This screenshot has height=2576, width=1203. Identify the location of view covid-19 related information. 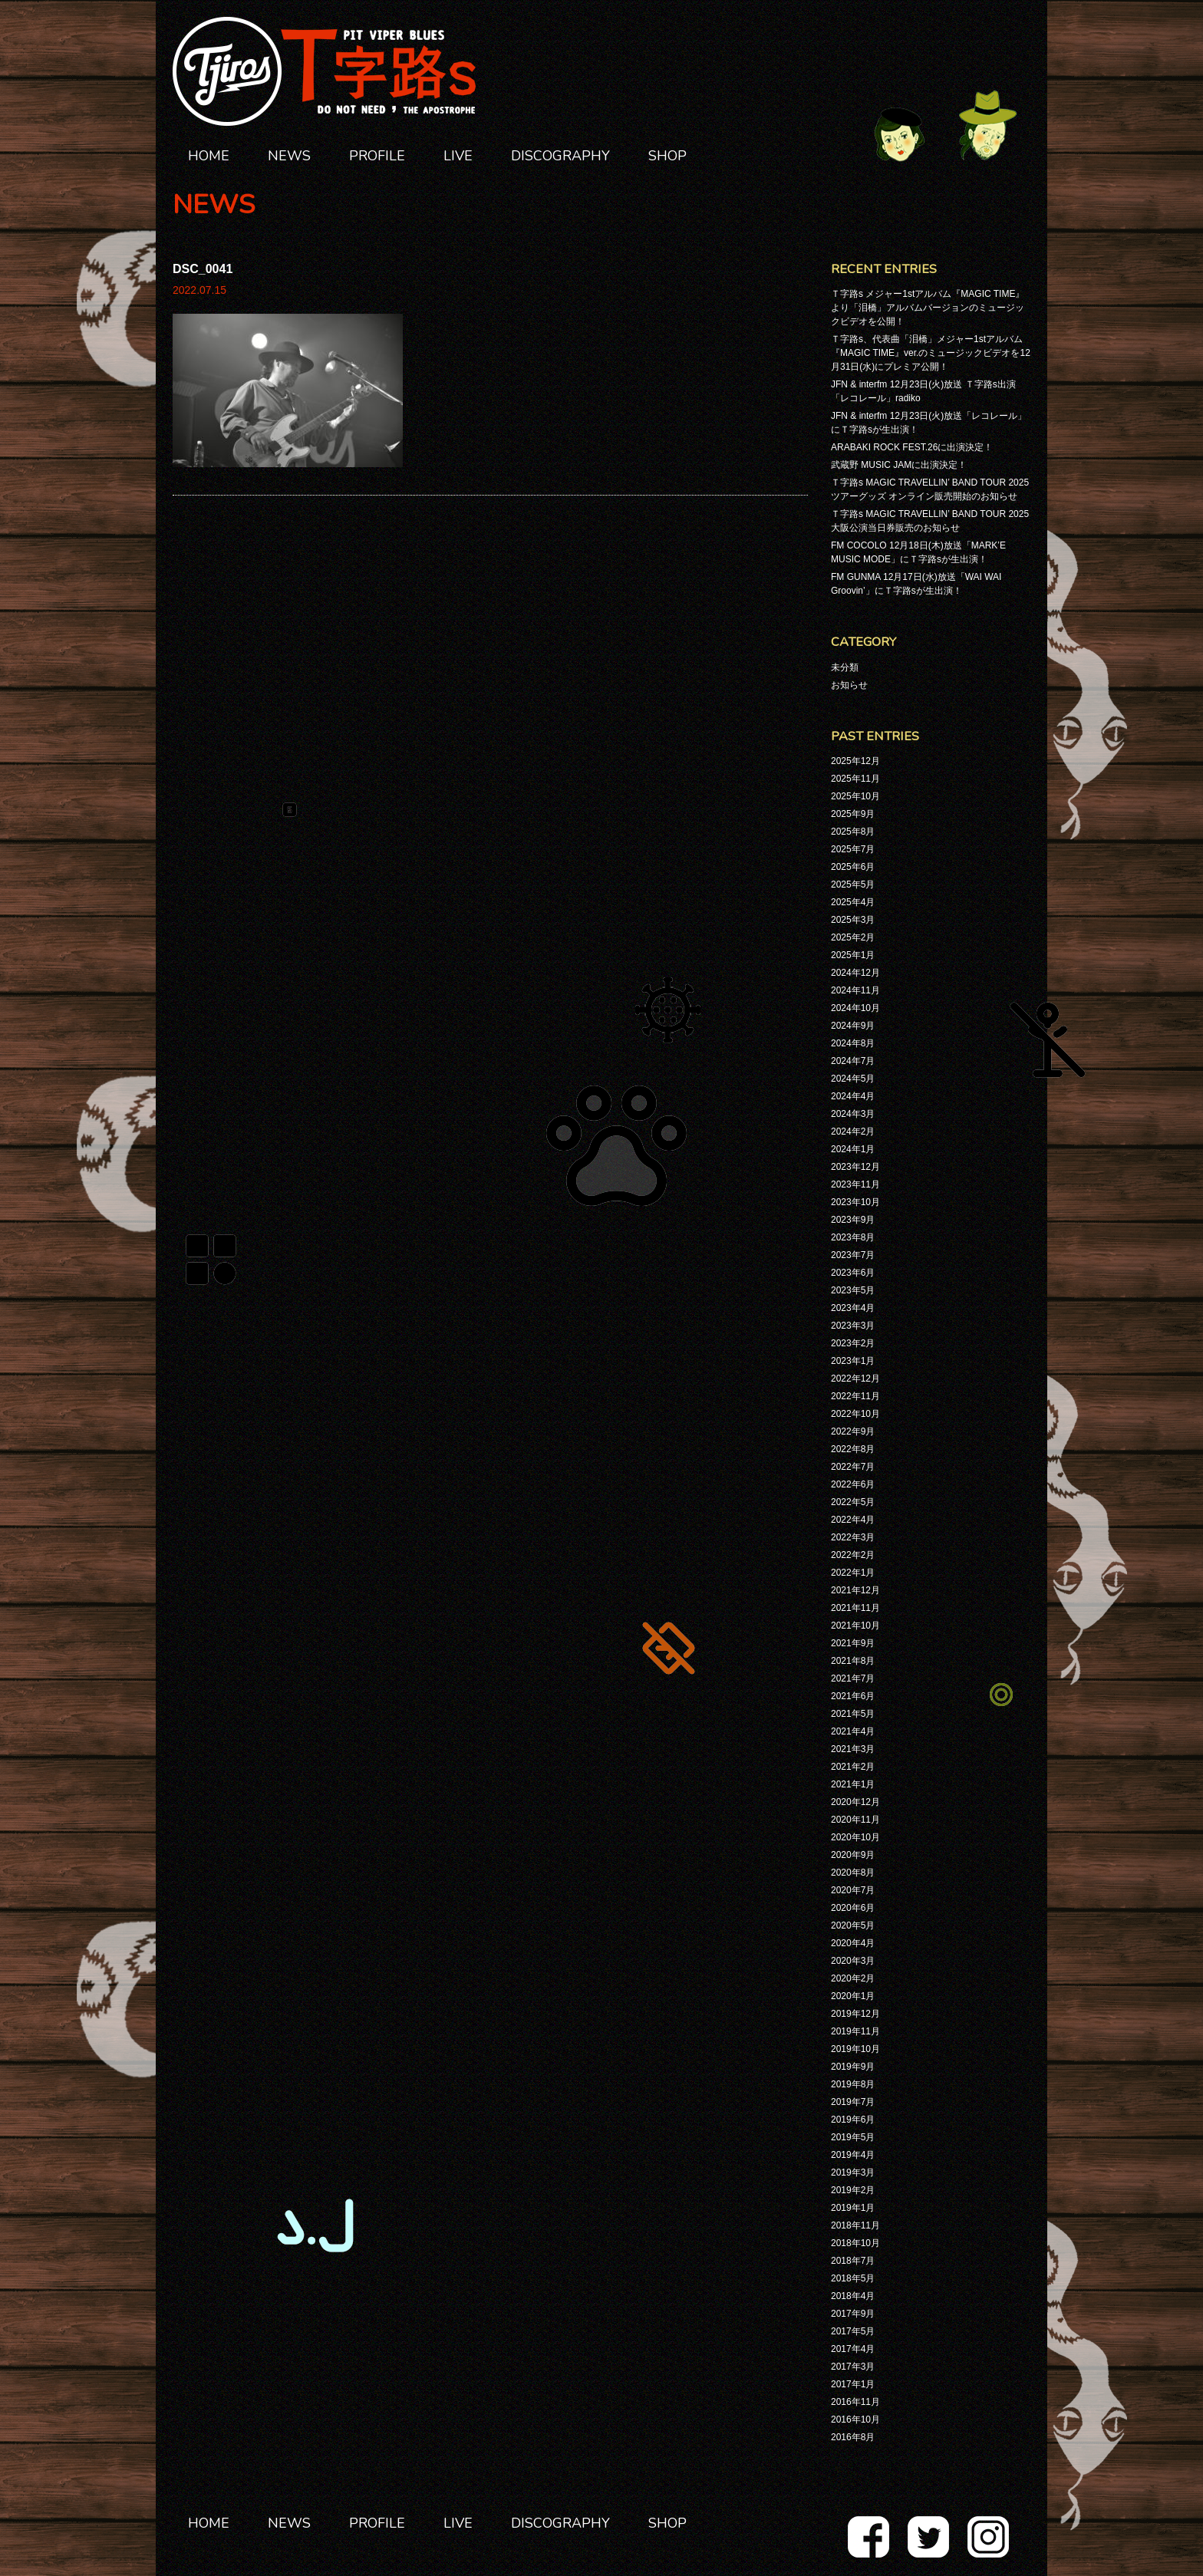
(667, 1010).